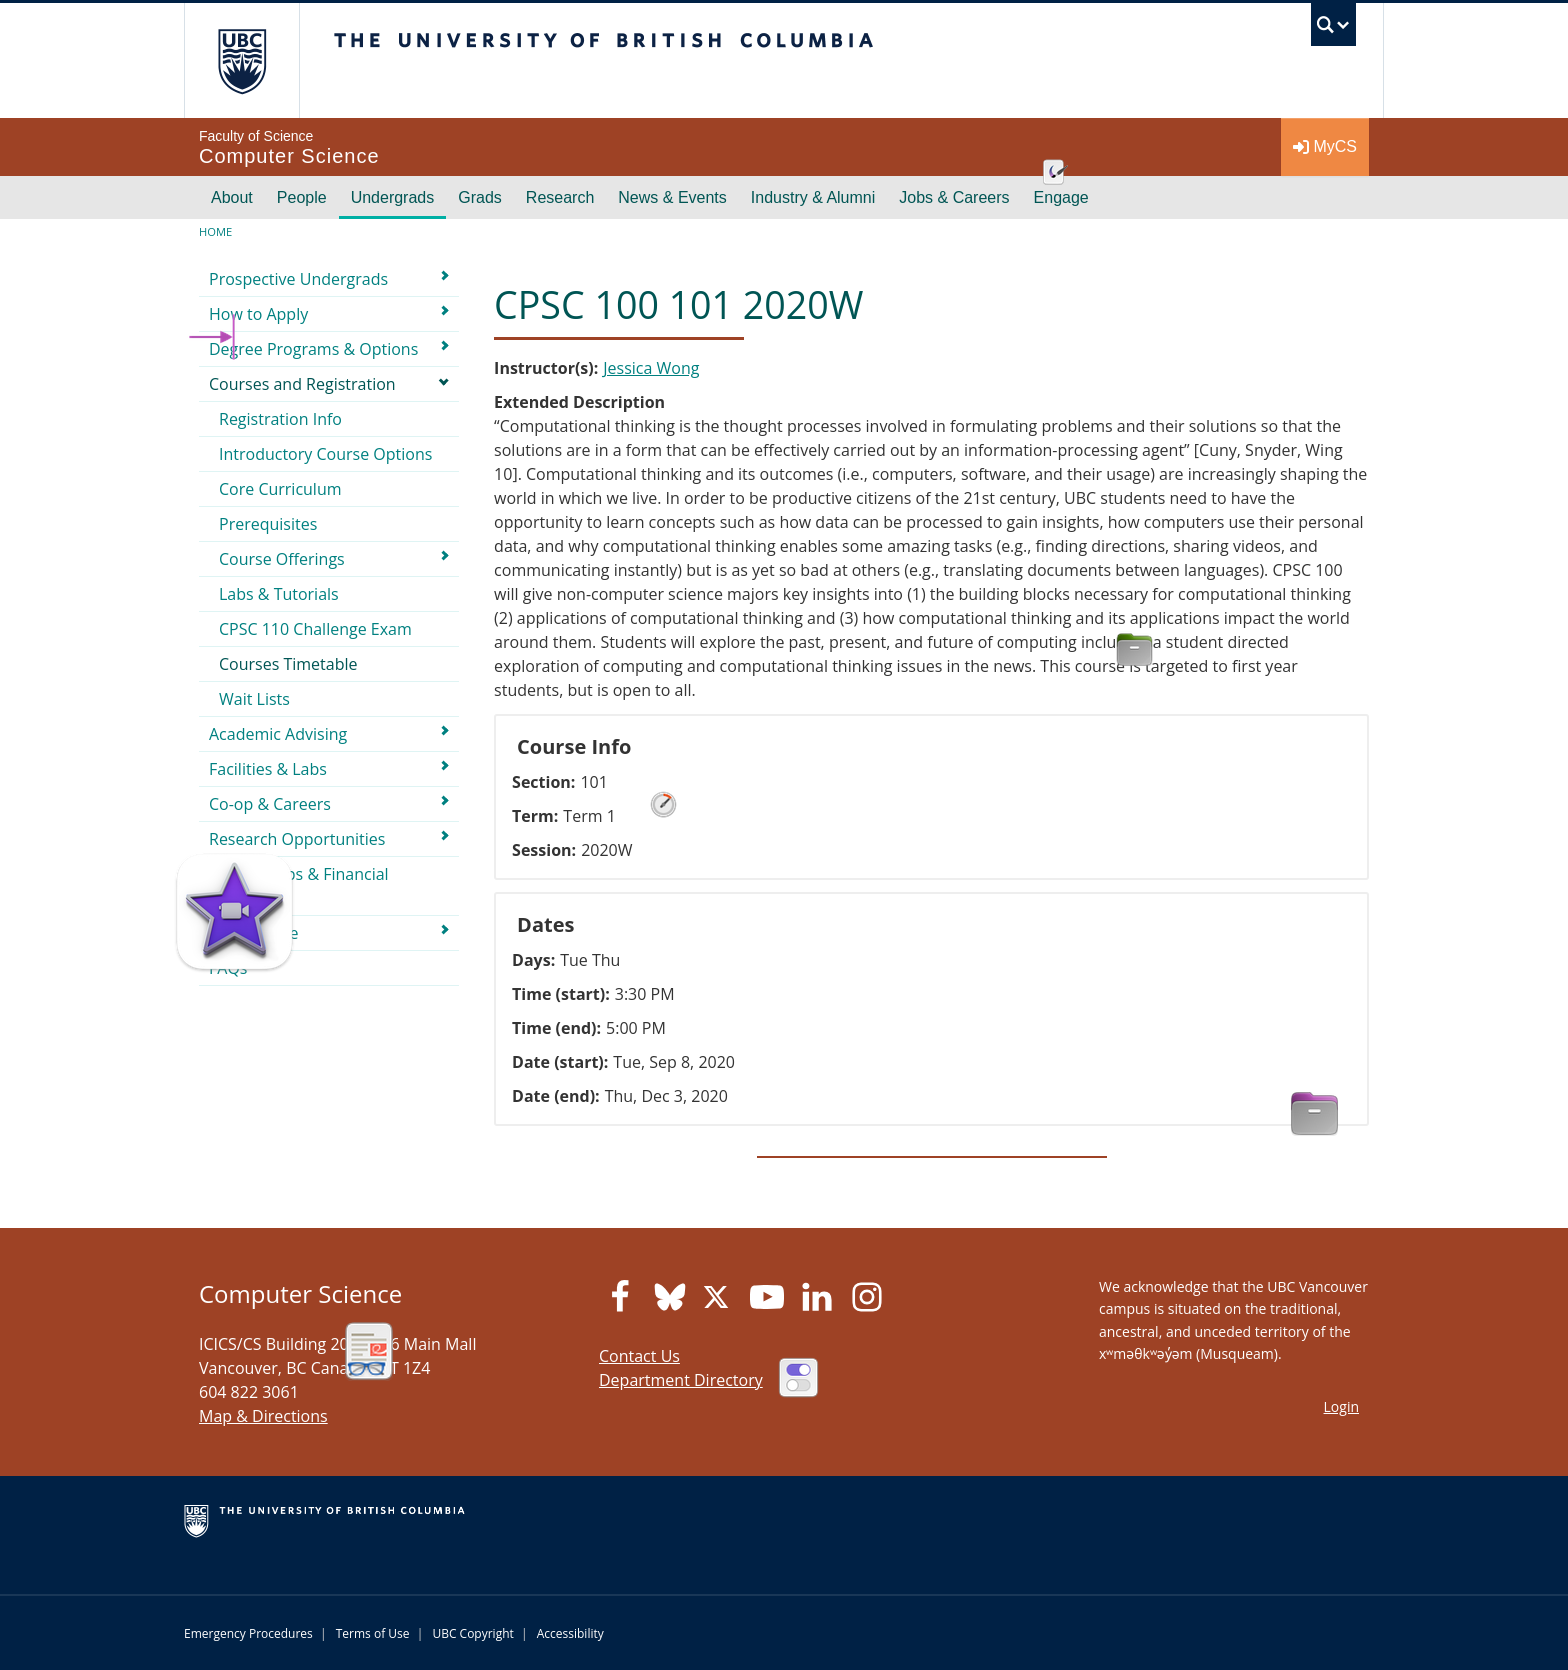 Image resolution: width=1568 pixels, height=1670 pixels. What do you see at coordinates (1134, 649) in the screenshot?
I see `open the file manager application` at bounding box center [1134, 649].